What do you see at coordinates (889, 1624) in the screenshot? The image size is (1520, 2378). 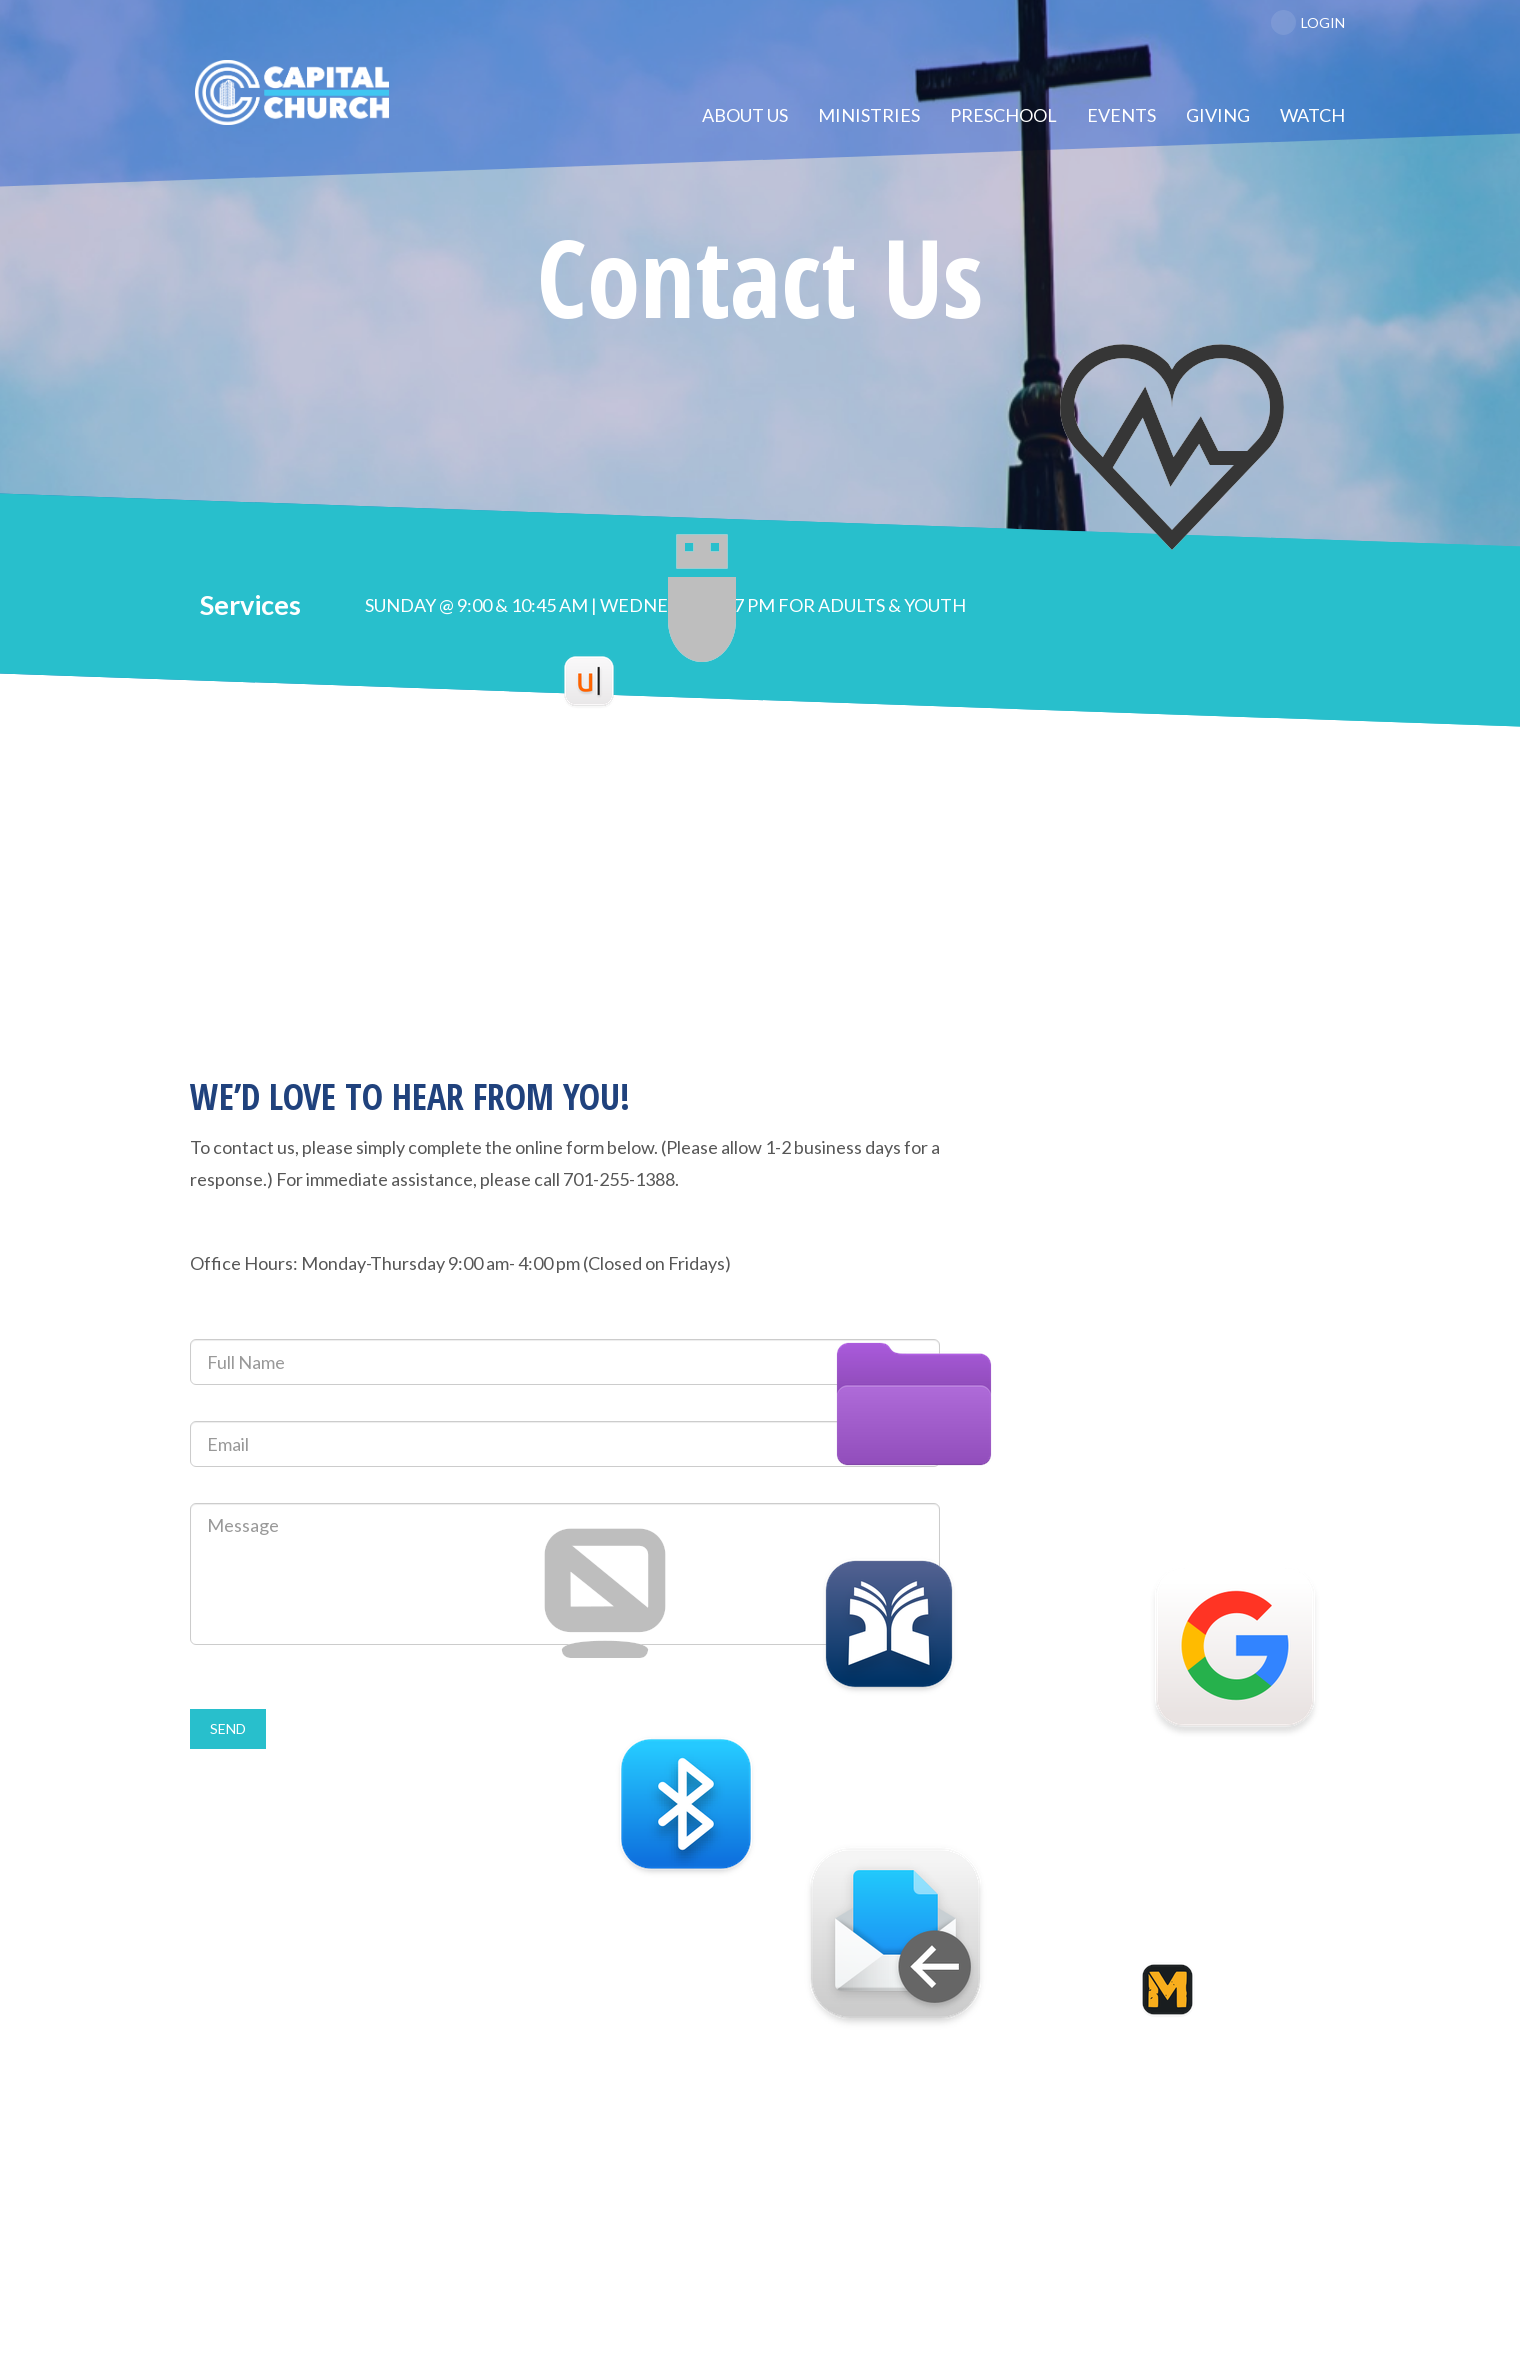 I see `open JabRef reference manager` at bounding box center [889, 1624].